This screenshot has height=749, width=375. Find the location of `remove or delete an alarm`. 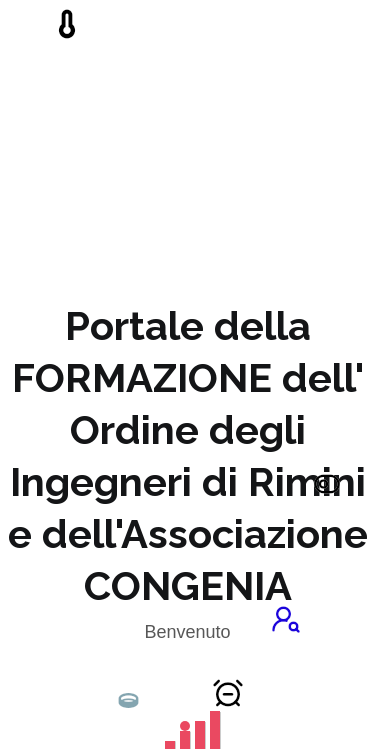

remove or delete an alarm is located at coordinates (228, 693).